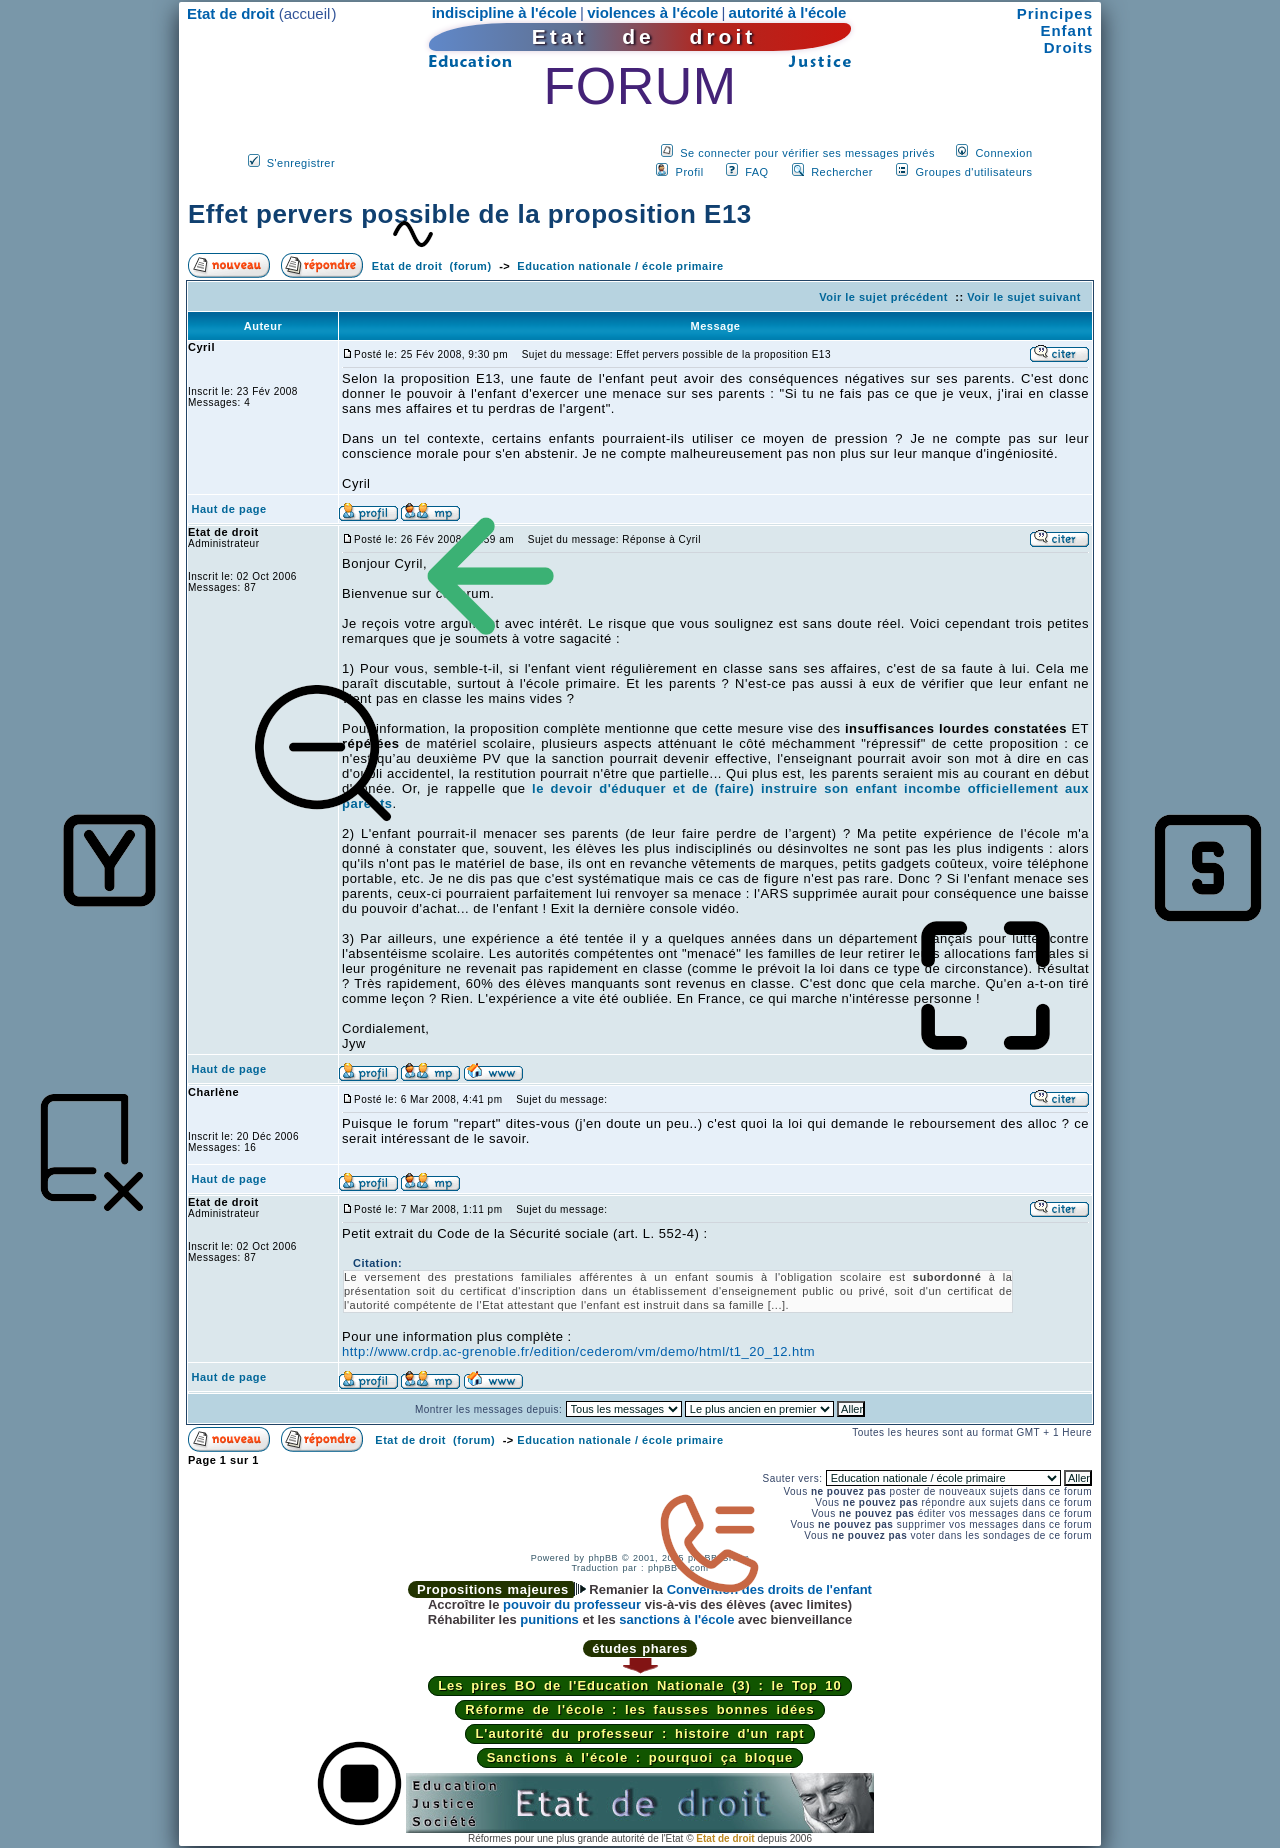 This screenshot has width=1280, height=1848. I want to click on enter fullscreen mode, so click(985, 985).